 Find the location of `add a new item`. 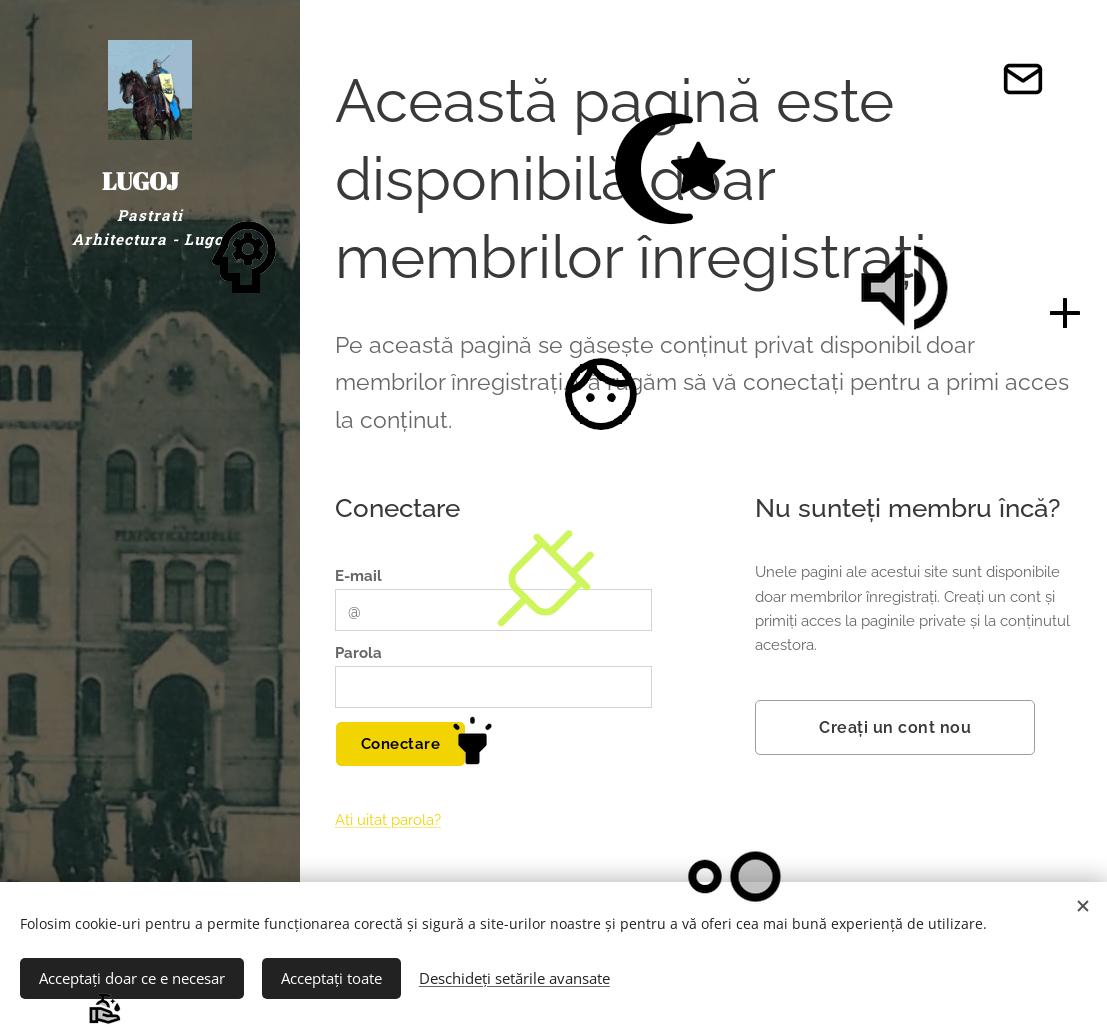

add a new item is located at coordinates (1065, 313).